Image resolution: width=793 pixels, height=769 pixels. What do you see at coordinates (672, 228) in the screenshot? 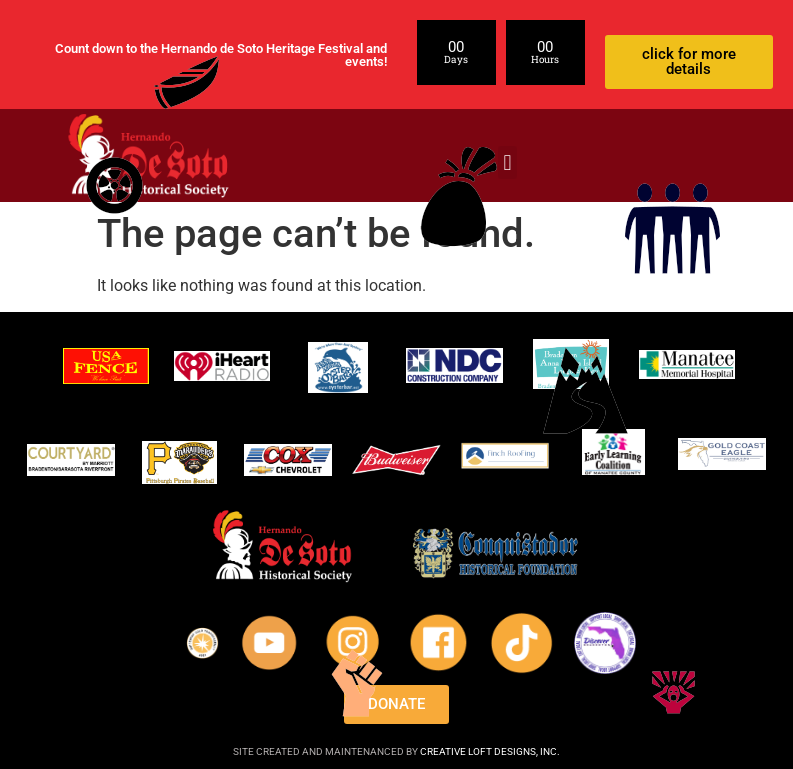
I see `view your friends list` at bounding box center [672, 228].